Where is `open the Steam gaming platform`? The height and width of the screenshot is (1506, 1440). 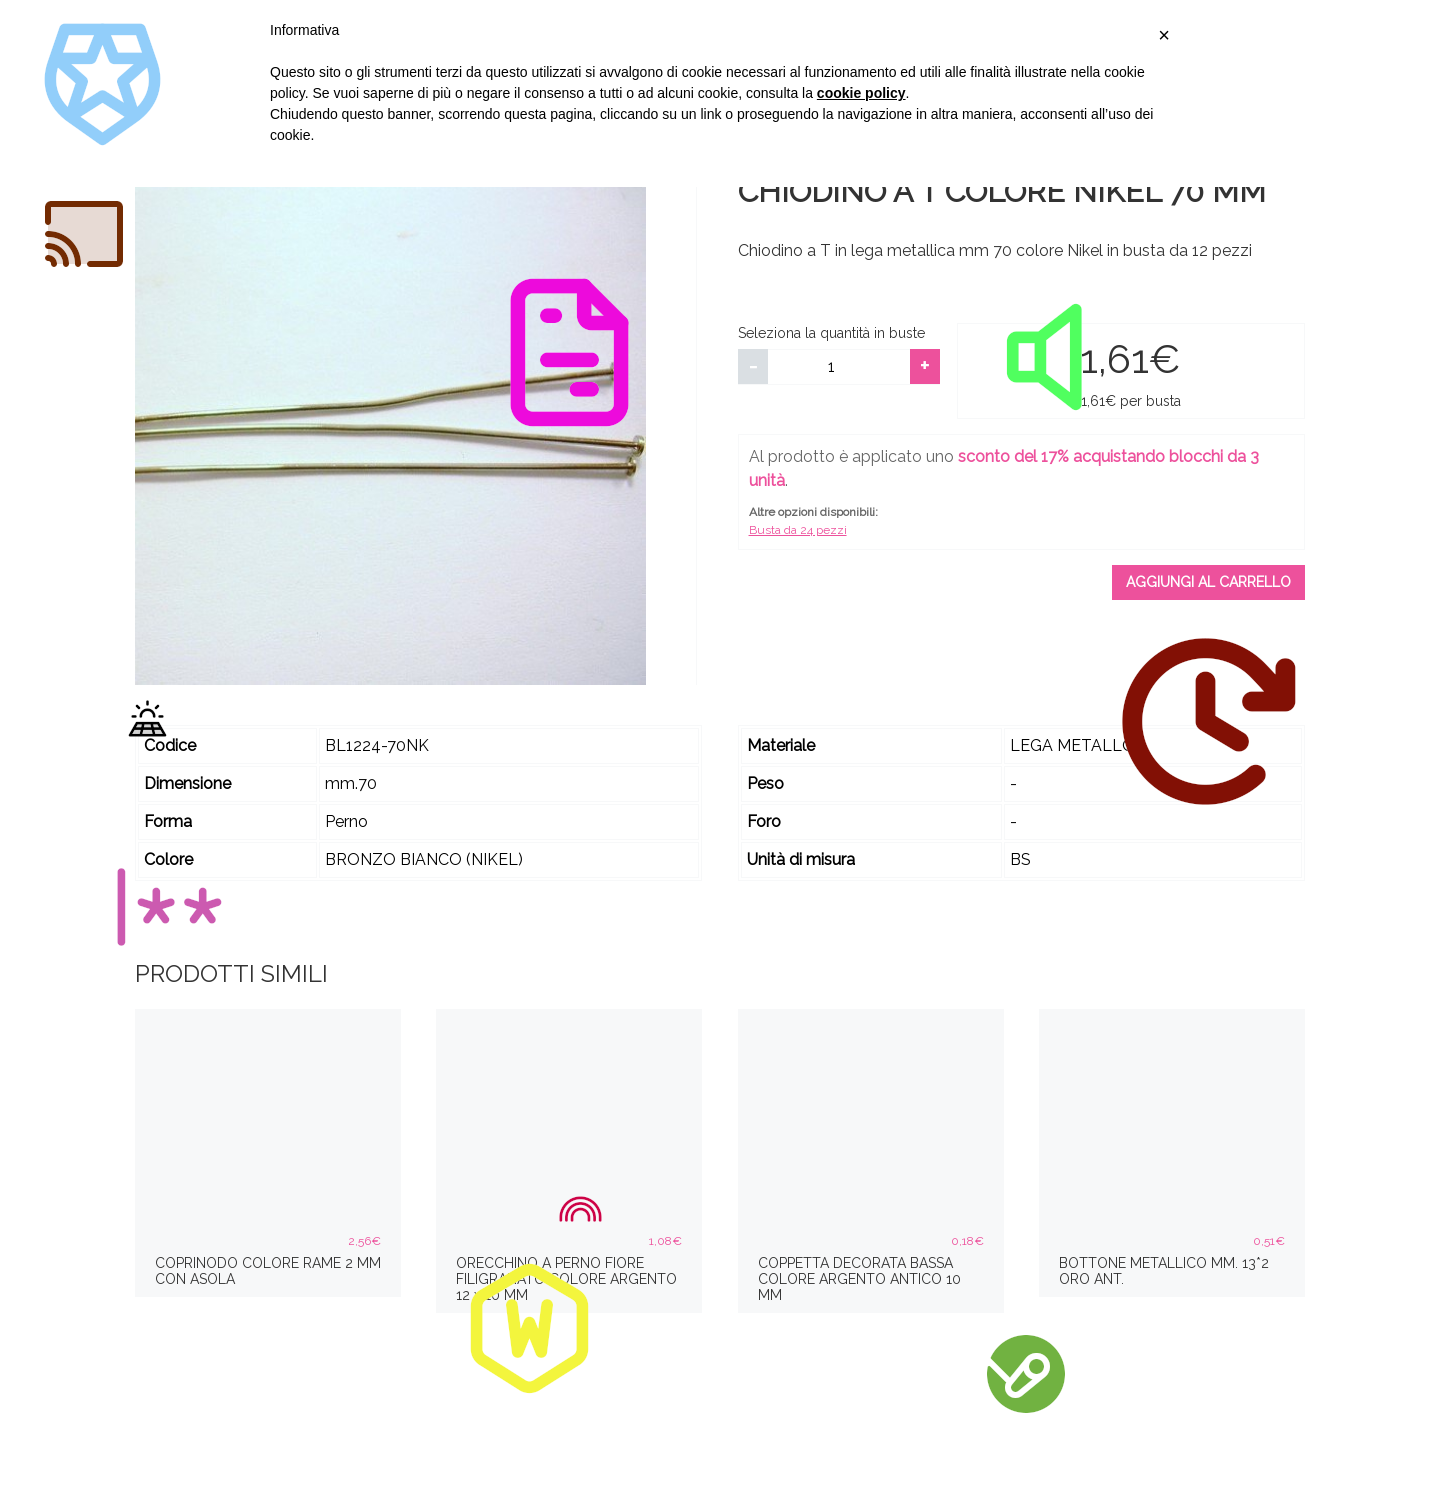
open the Steam gaming platform is located at coordinates (1026, 1374).